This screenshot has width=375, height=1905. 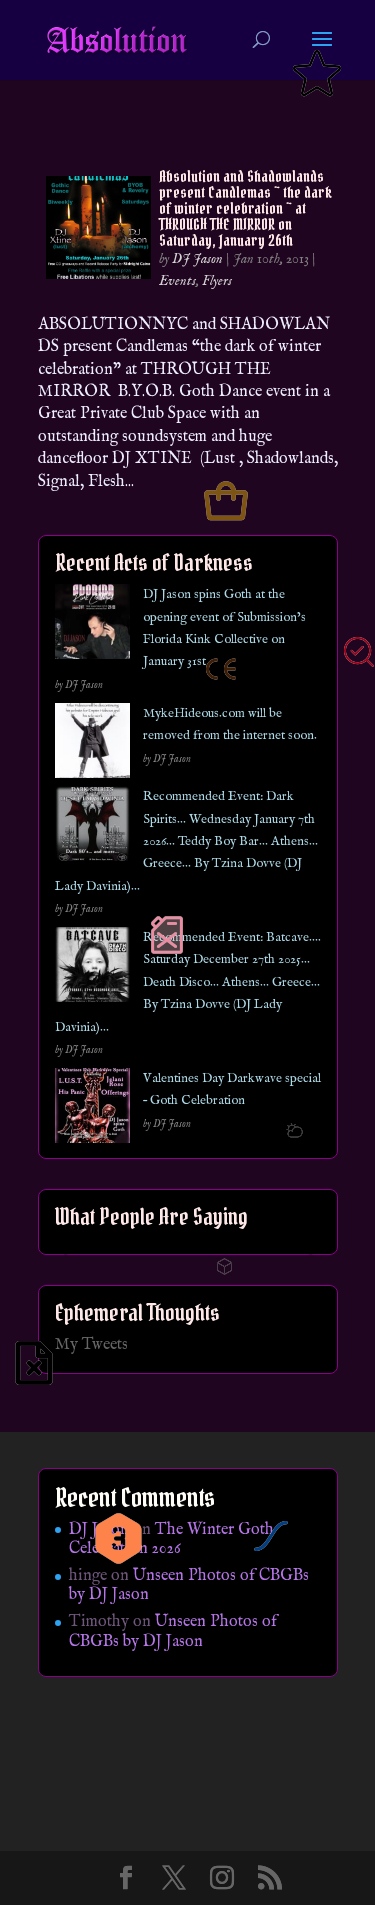 I want to click on indicates CE marking / European conformity certification, so click(x=221, y=669).